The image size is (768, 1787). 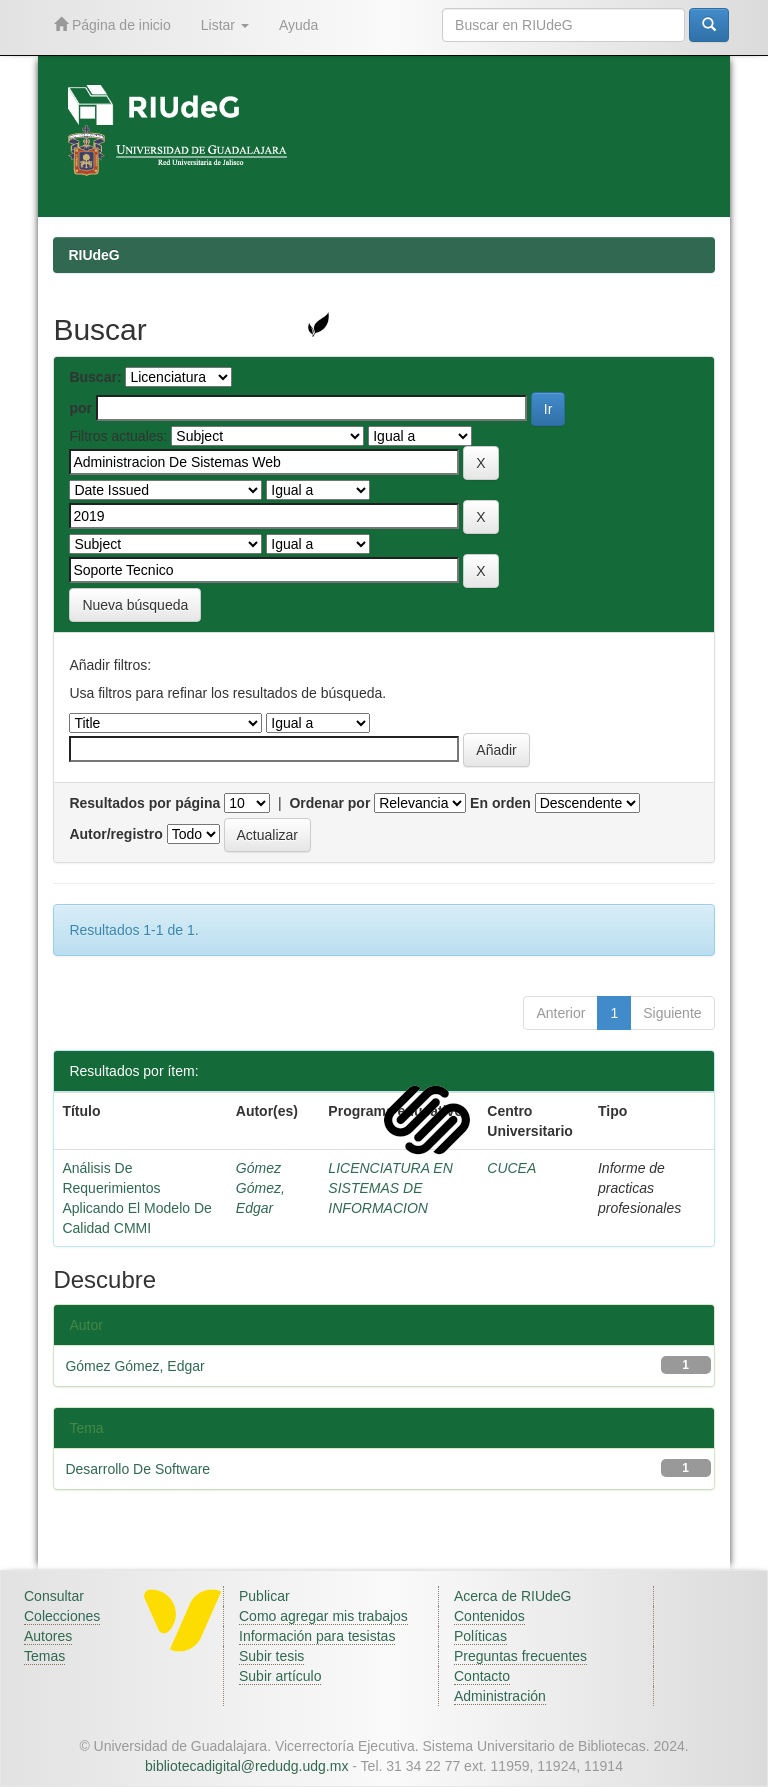 What do you see at coordinates (427, 1120) in the screenshot?
I see `visit or link to Squarespace website` at bounding box center [427, 1120].